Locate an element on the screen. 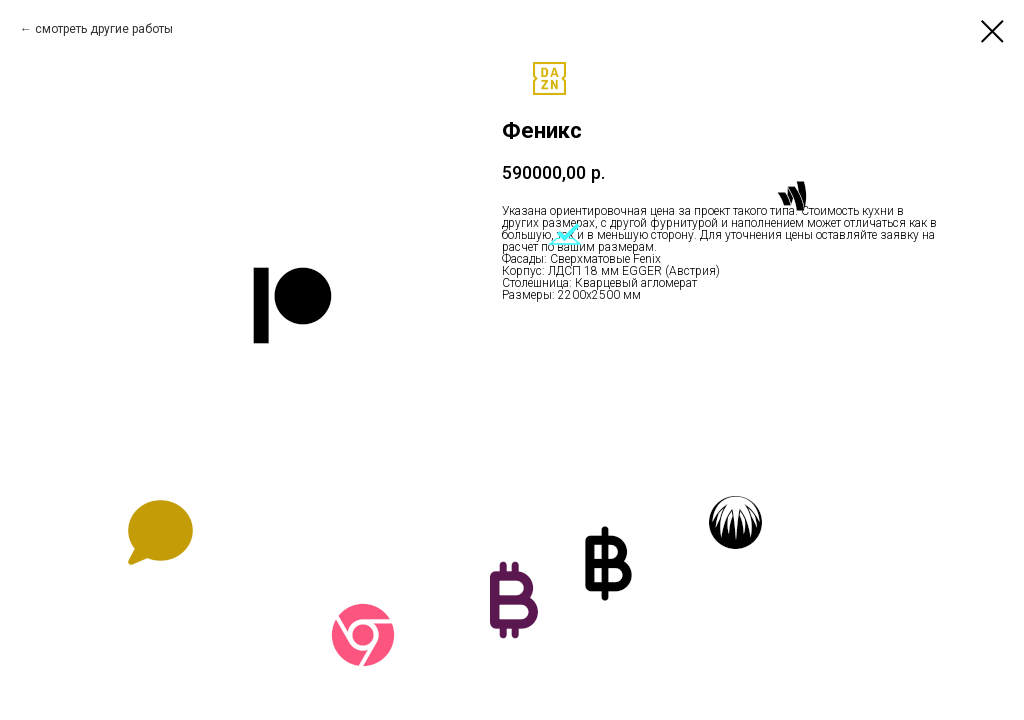  open comments section is located at coordinates (160, 532).